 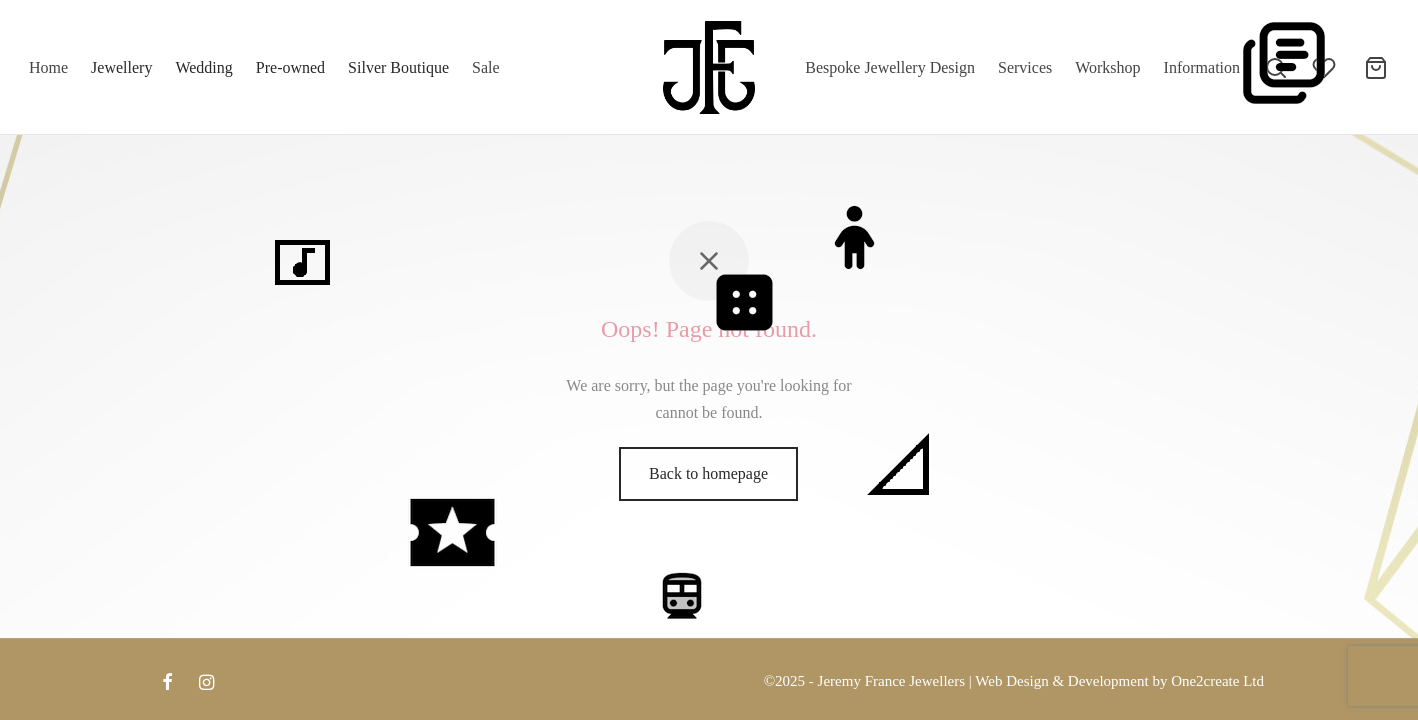 What do you see at coordinates (452, 532) in the screenshot?
I see `view local events or activities` at bounding box center [452, 532].